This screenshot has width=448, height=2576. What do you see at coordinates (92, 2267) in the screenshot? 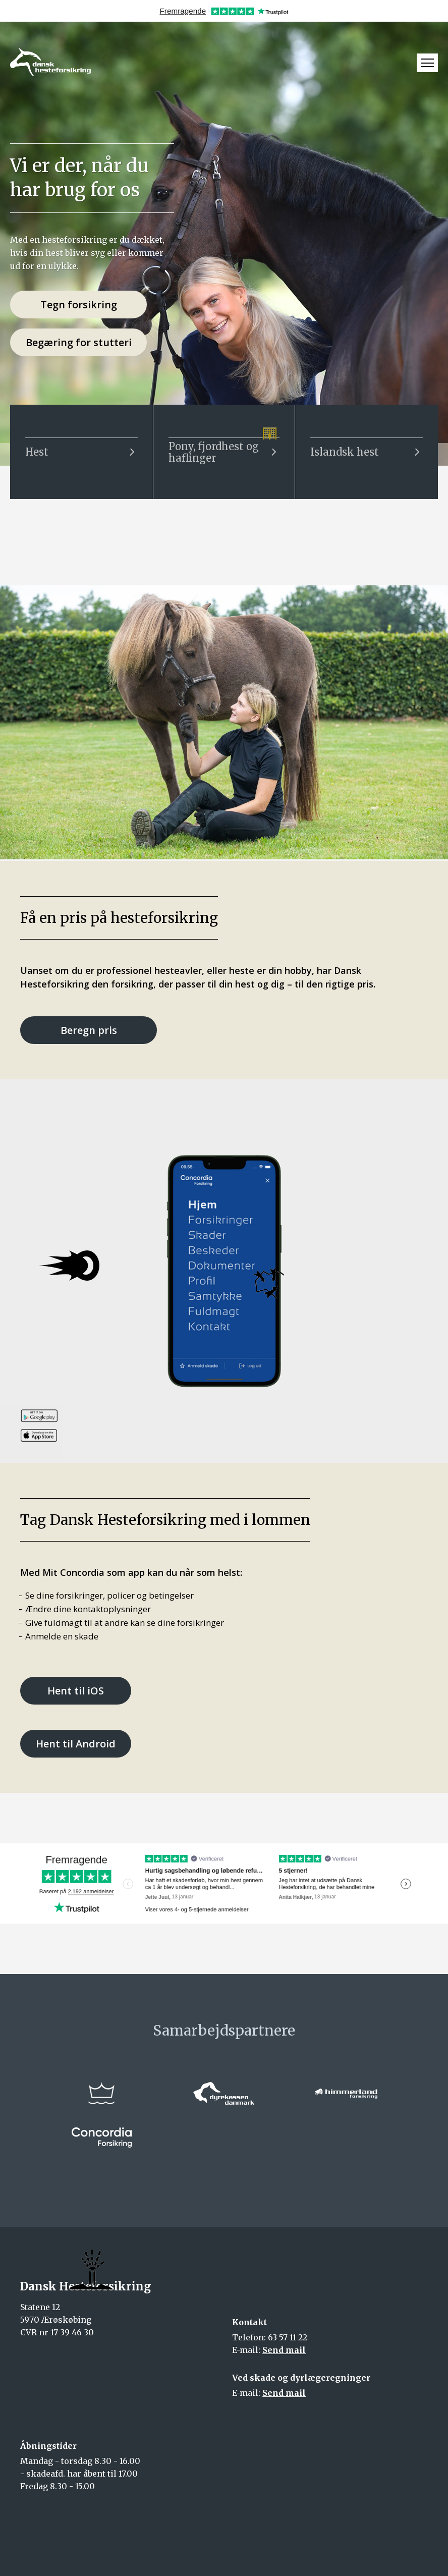
I see `summon or raise undead units` at bounding box center [92, 2267].